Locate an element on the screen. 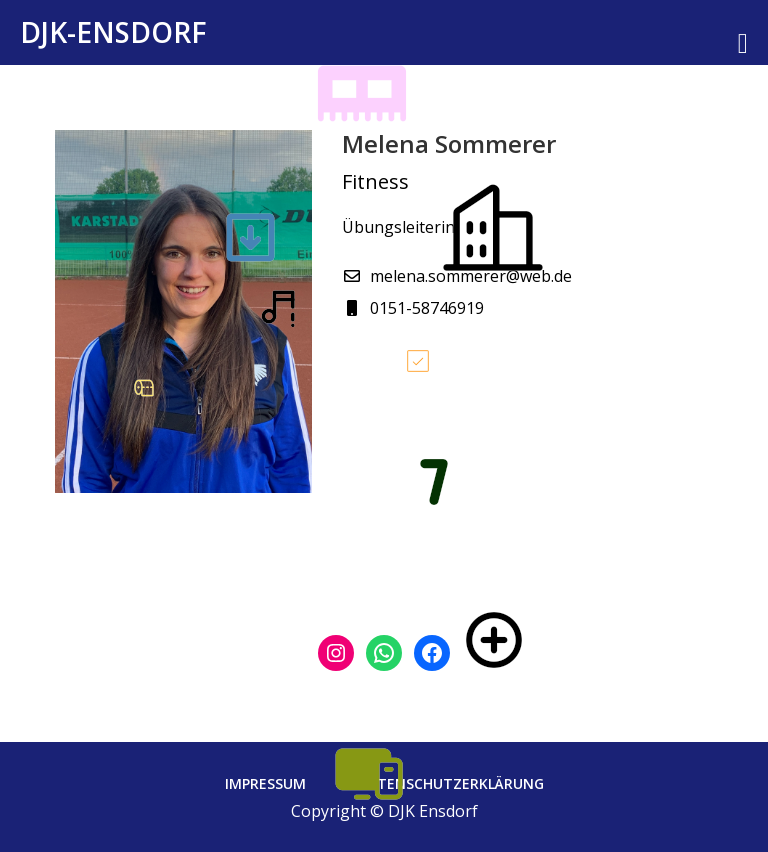 This screenshot has height=852, width=768. indicates item number 7 in a list or sequence is located at coordinates (434, 482).